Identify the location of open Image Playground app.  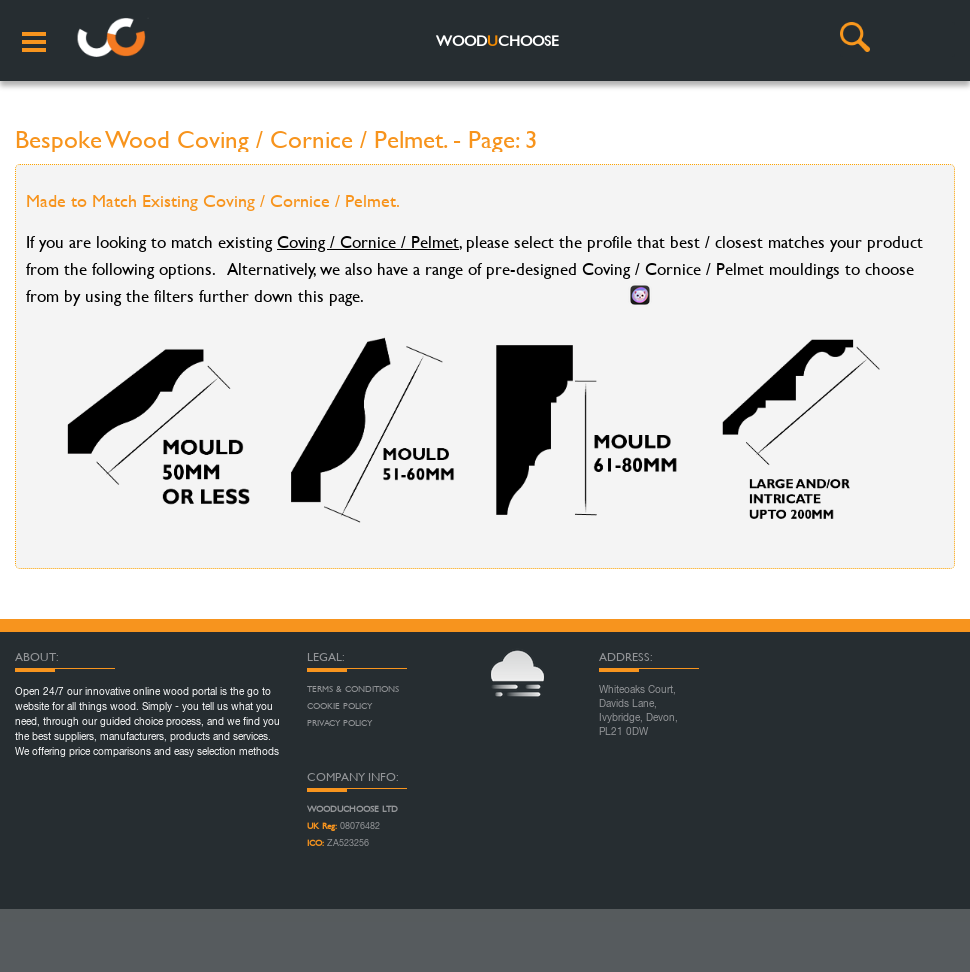
(640, 295).